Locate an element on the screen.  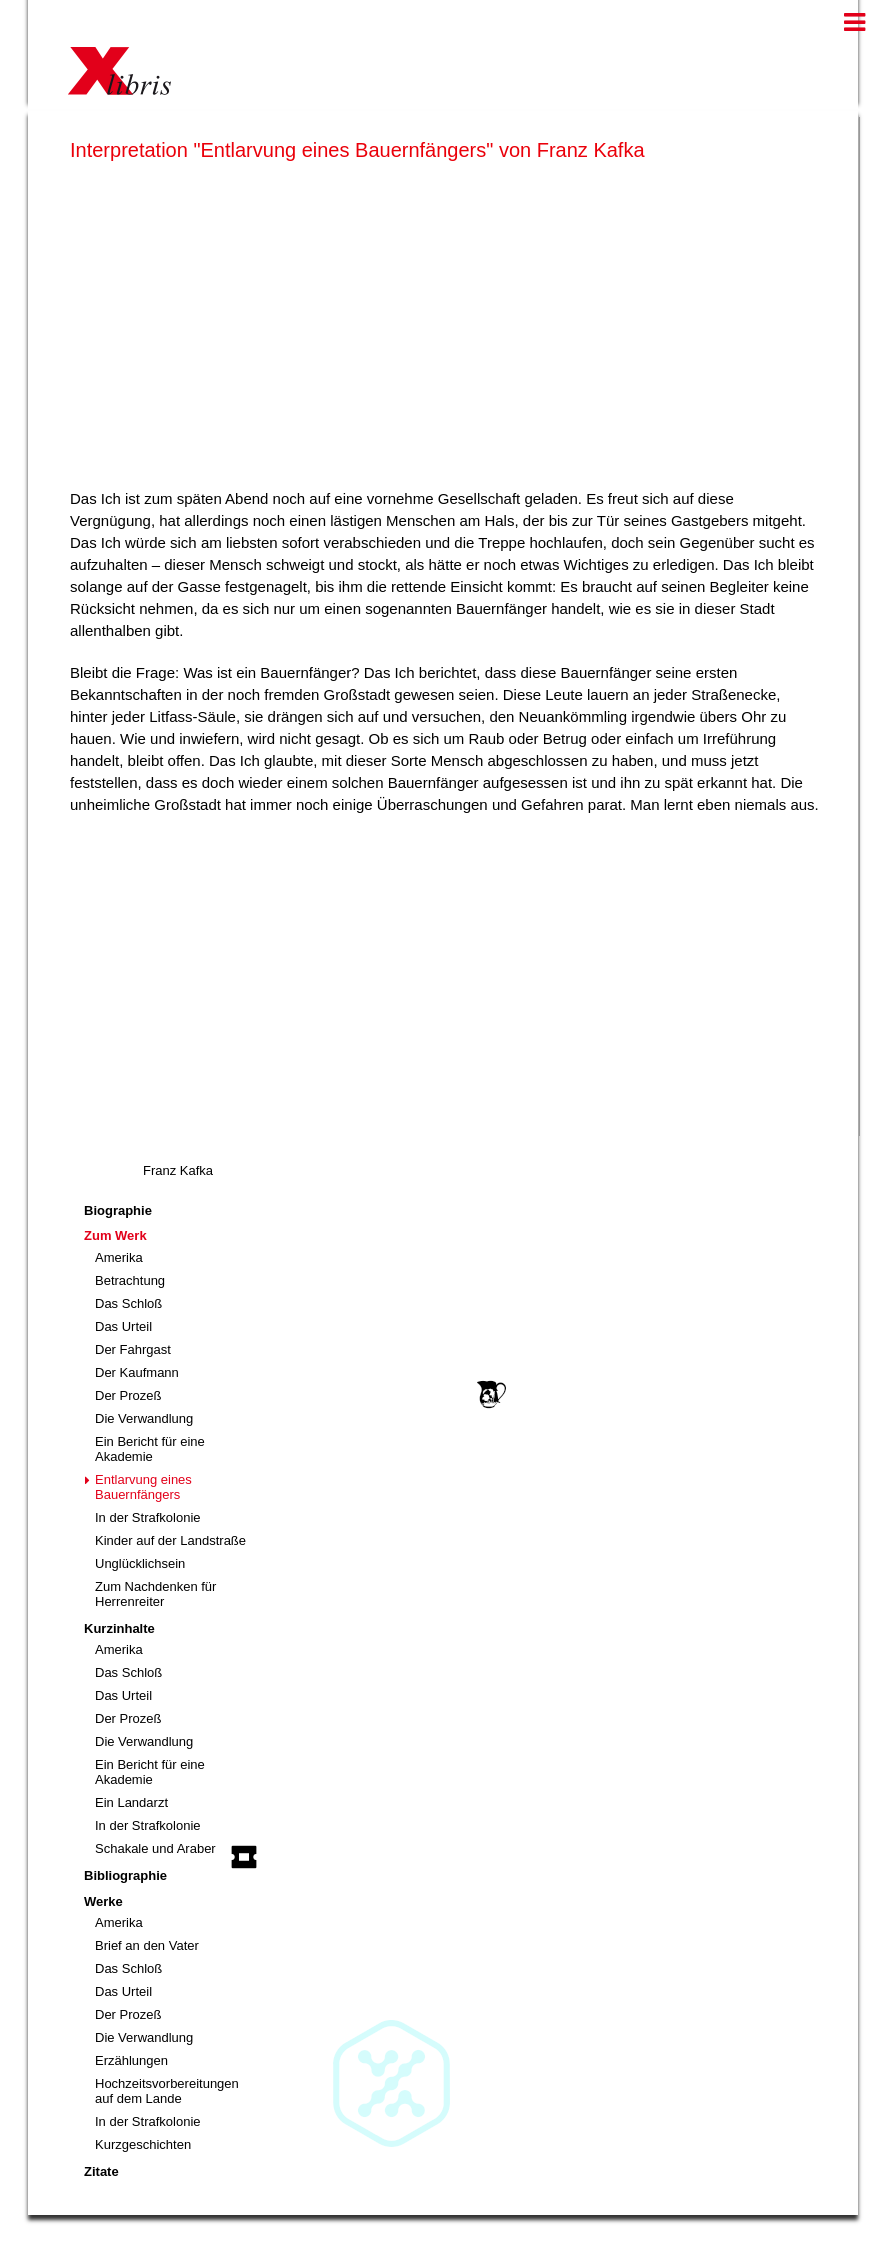
view your tickets or passes is located at coordinates (244, 1857).